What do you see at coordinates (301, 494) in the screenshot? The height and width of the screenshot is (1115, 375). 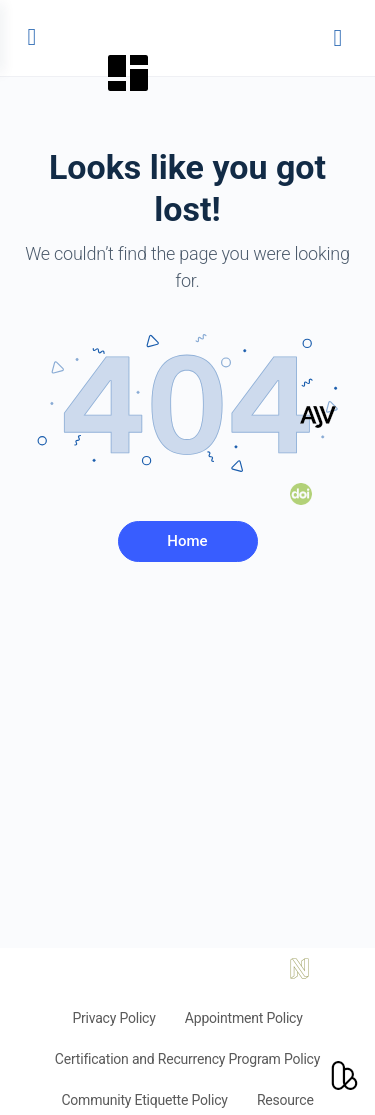 I see `digital object identifier (DOI) logo` at bounding box center [301, 494].